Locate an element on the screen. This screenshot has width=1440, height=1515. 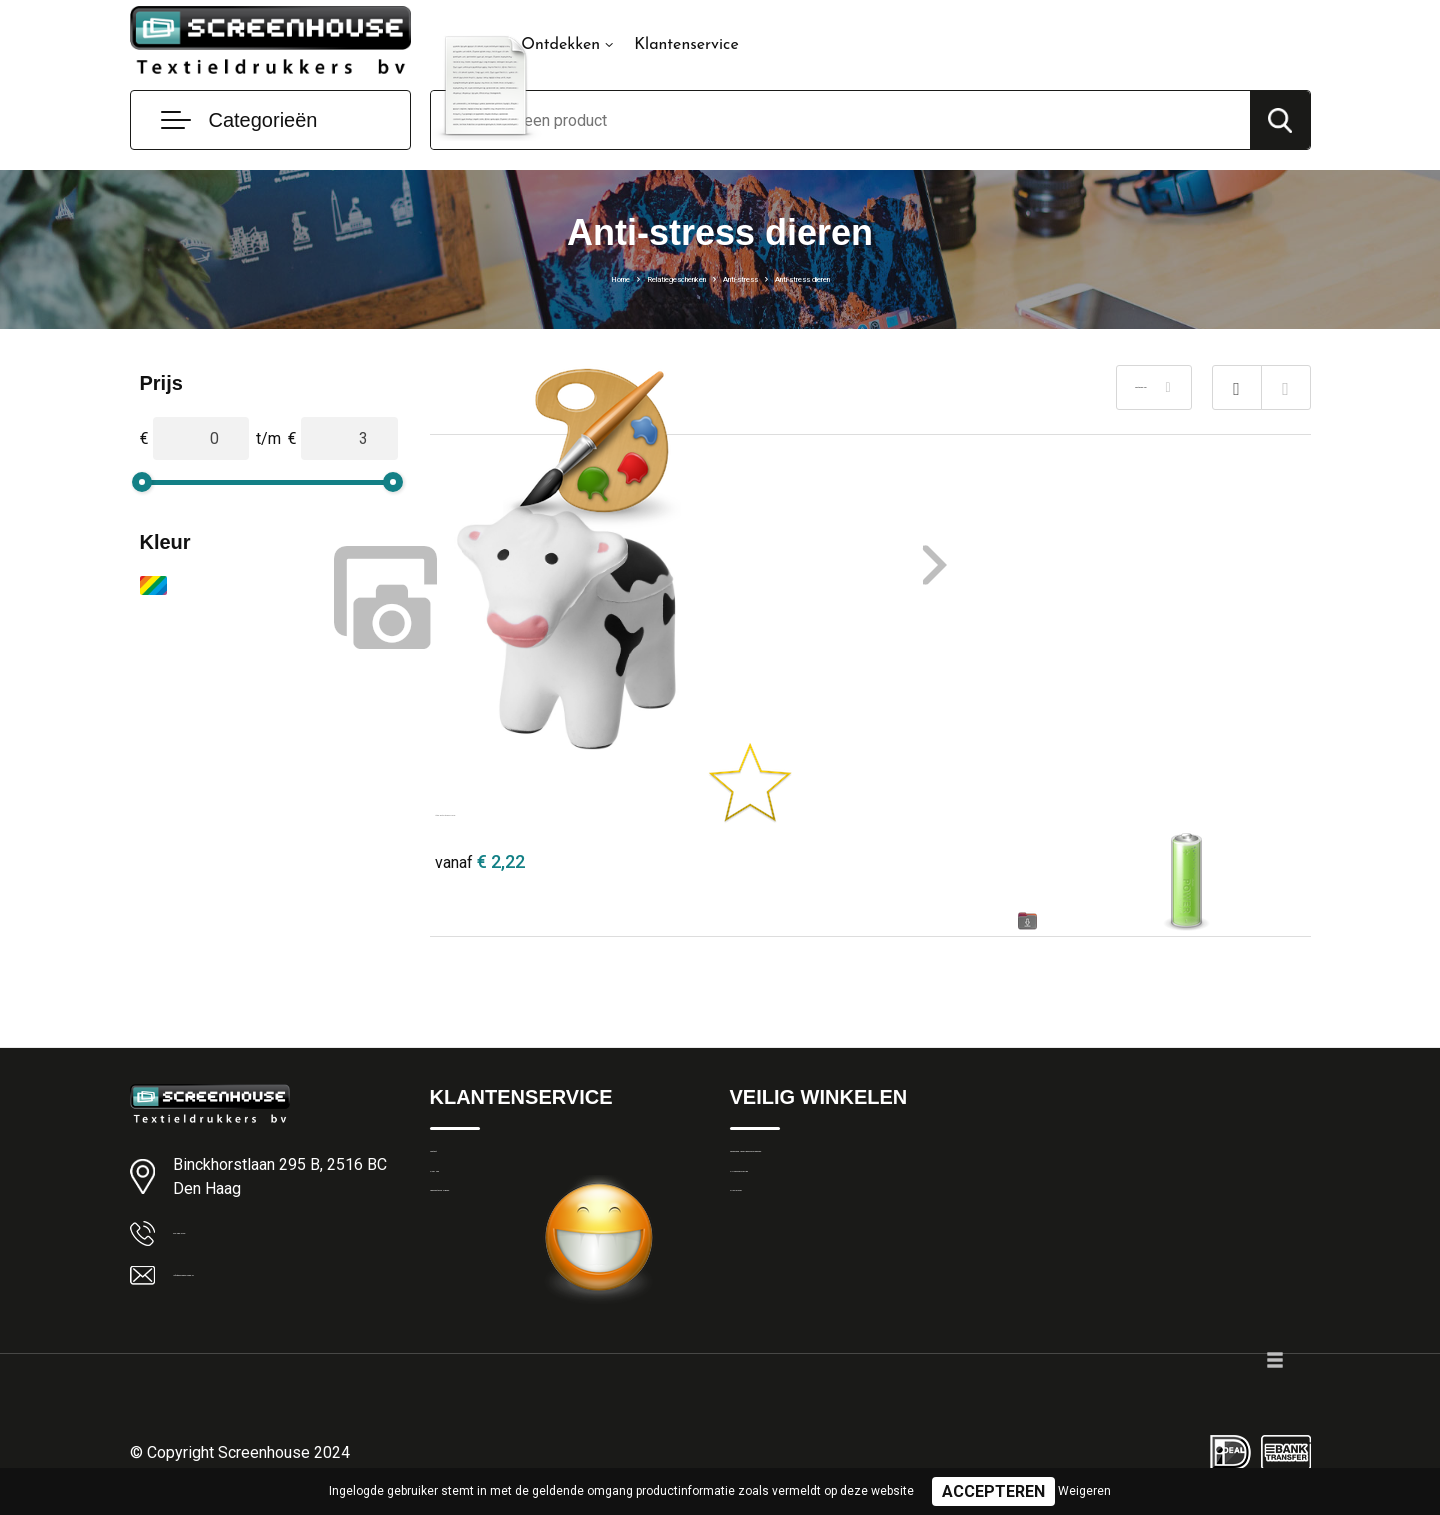
access your downloads folder is located at coordinates (1027, 920).